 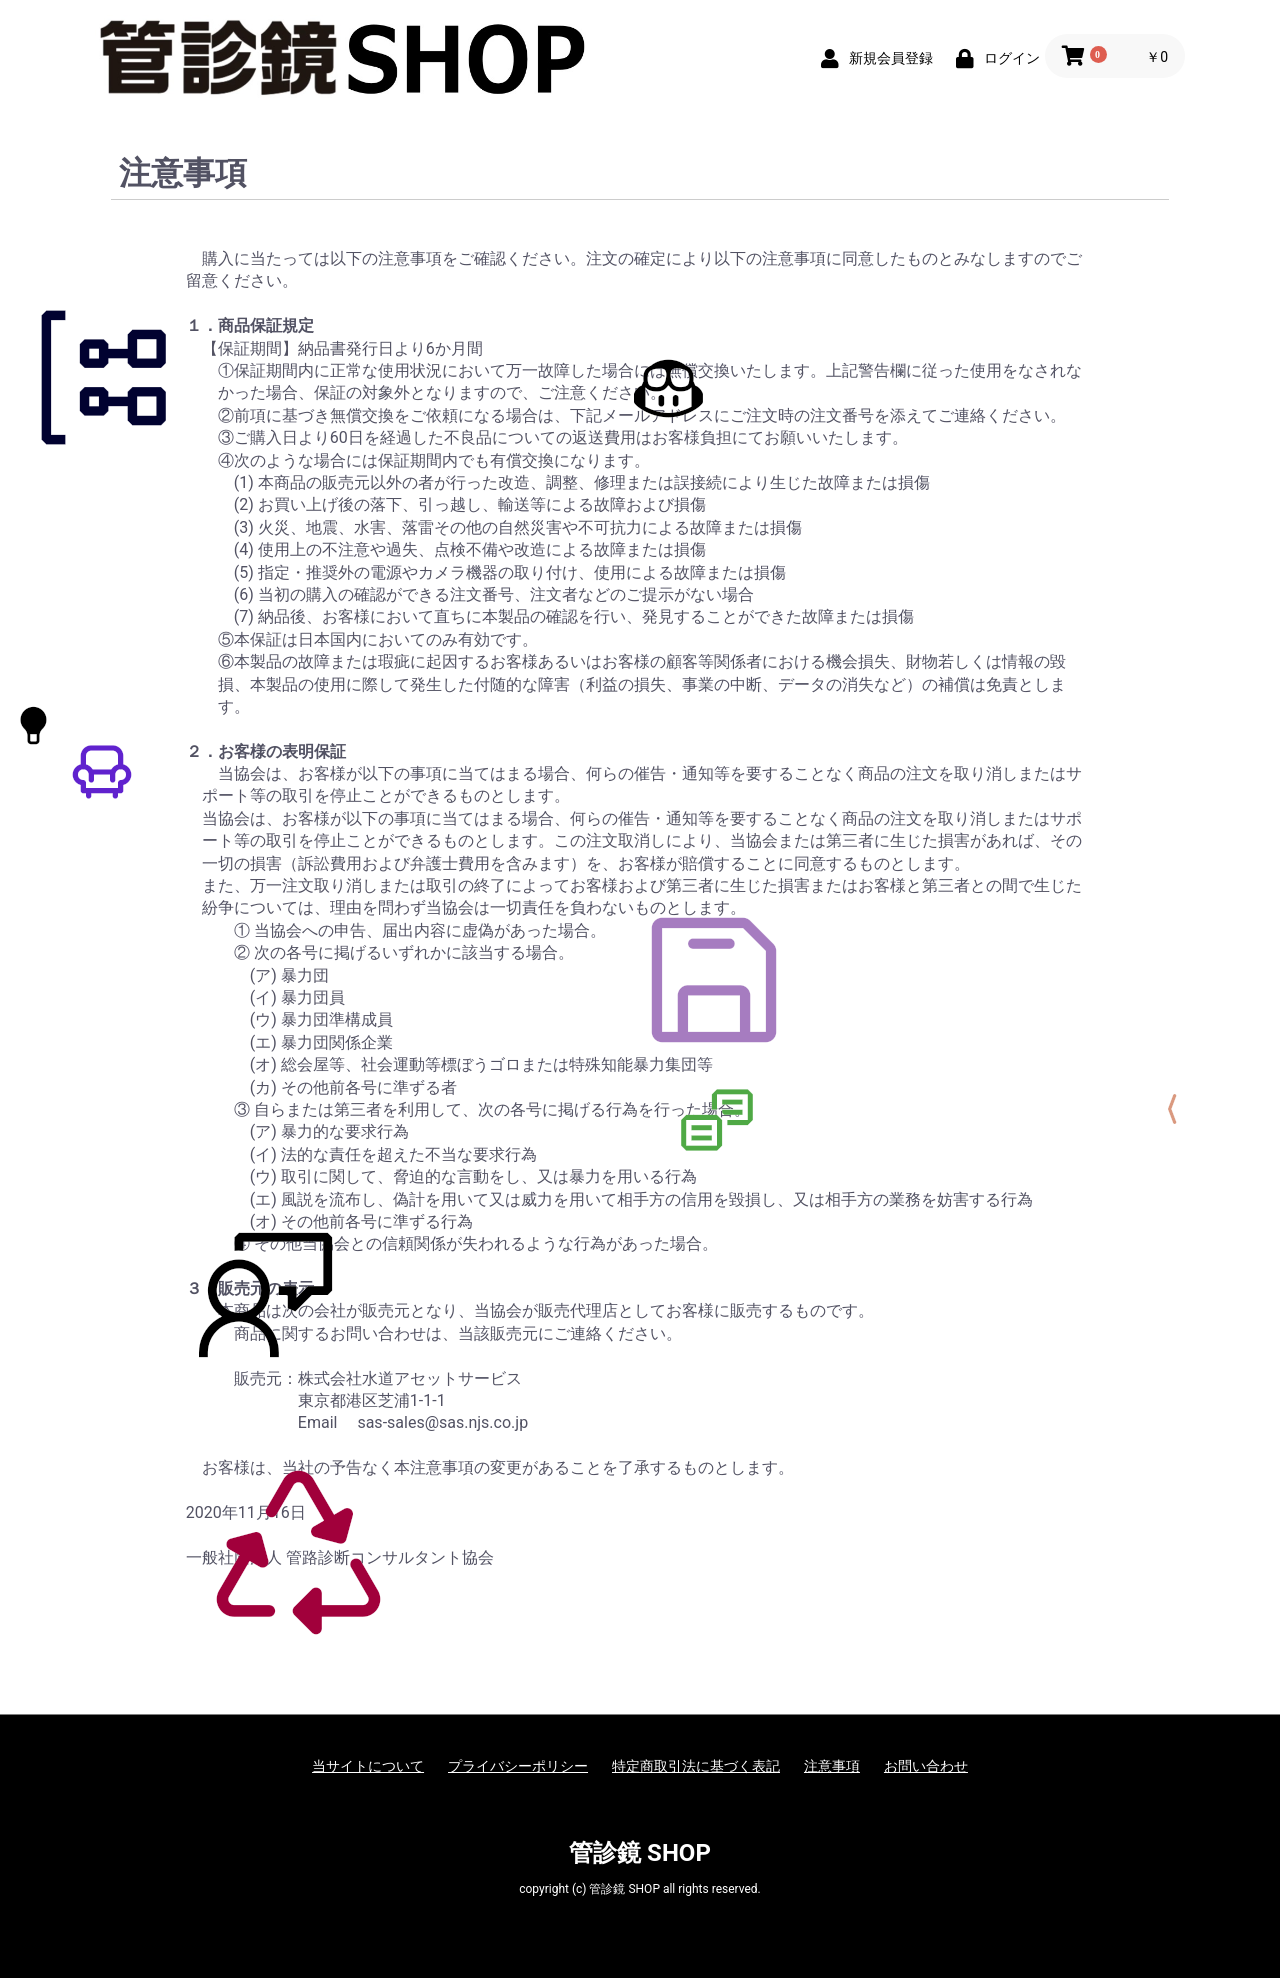 I want to click on group code references by their type, so click(x=108, y=377).